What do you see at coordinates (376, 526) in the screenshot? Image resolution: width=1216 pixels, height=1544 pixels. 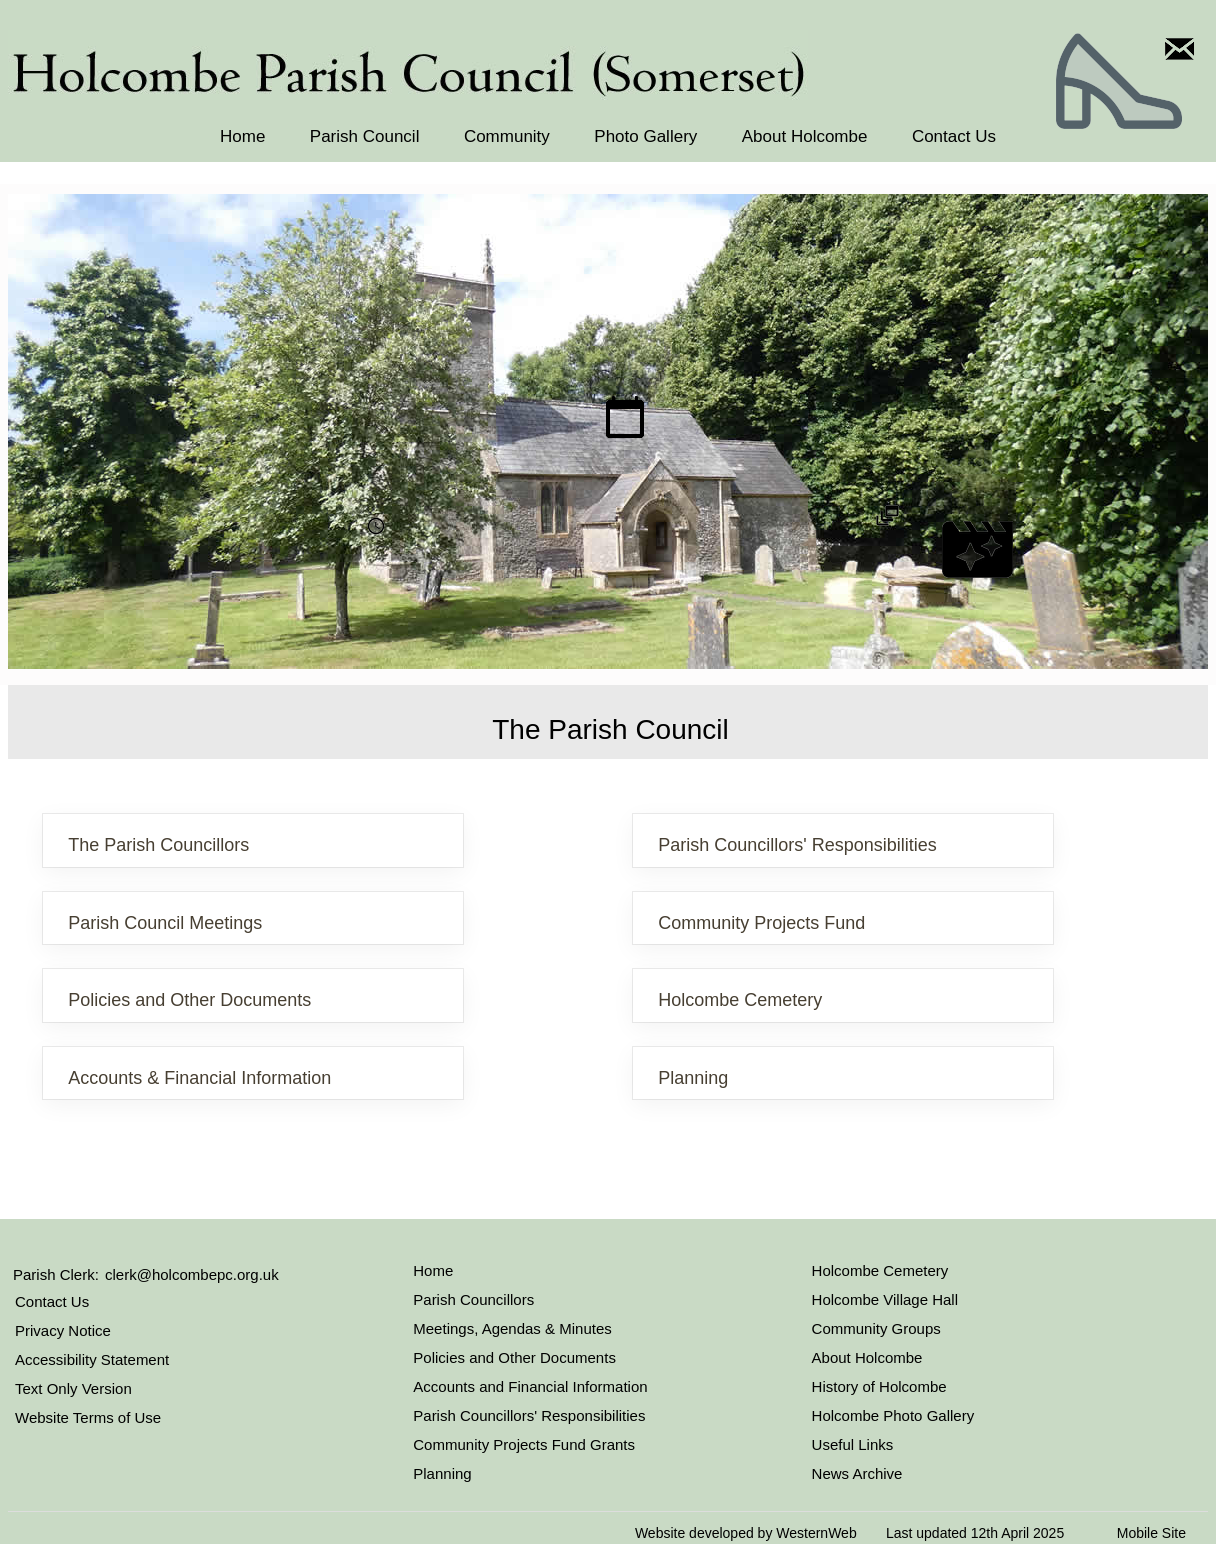 I see `view schedule or upcoming events` at bounding box center [376, 526].